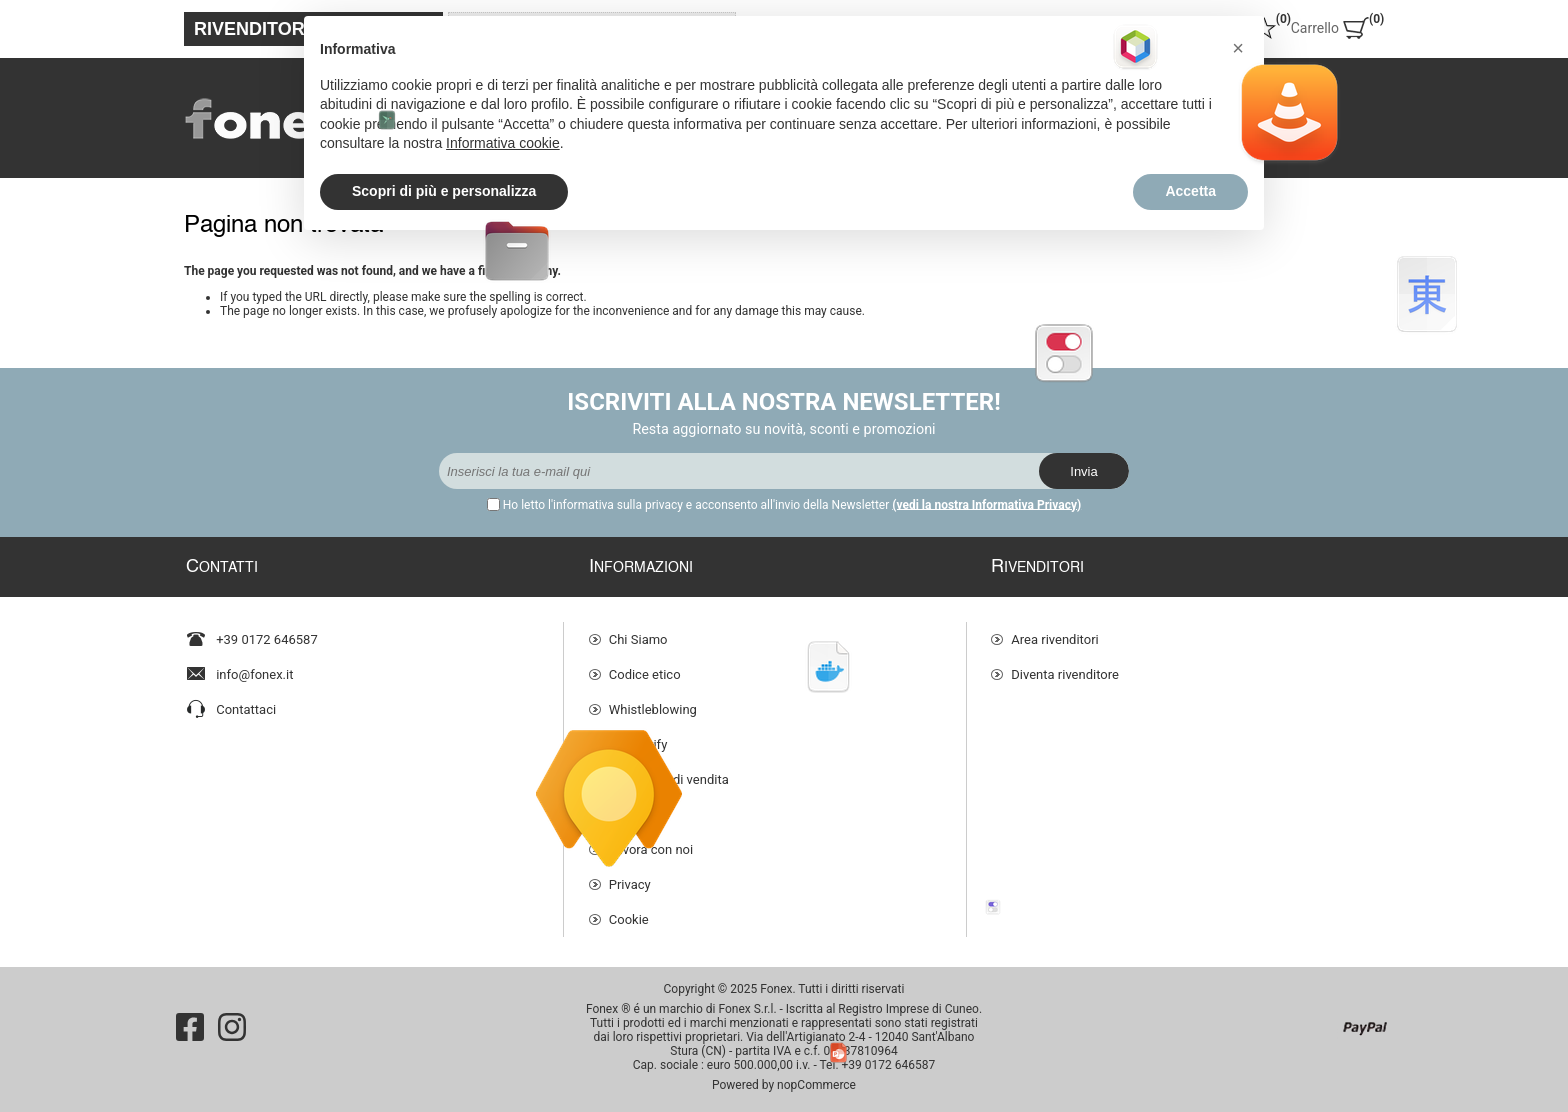 The height and width of the screenshot is (1112, 1568). Describe the element at coordinates (1064, 353) in the screenshot. I see `open gnome tweaks settings` at that location.